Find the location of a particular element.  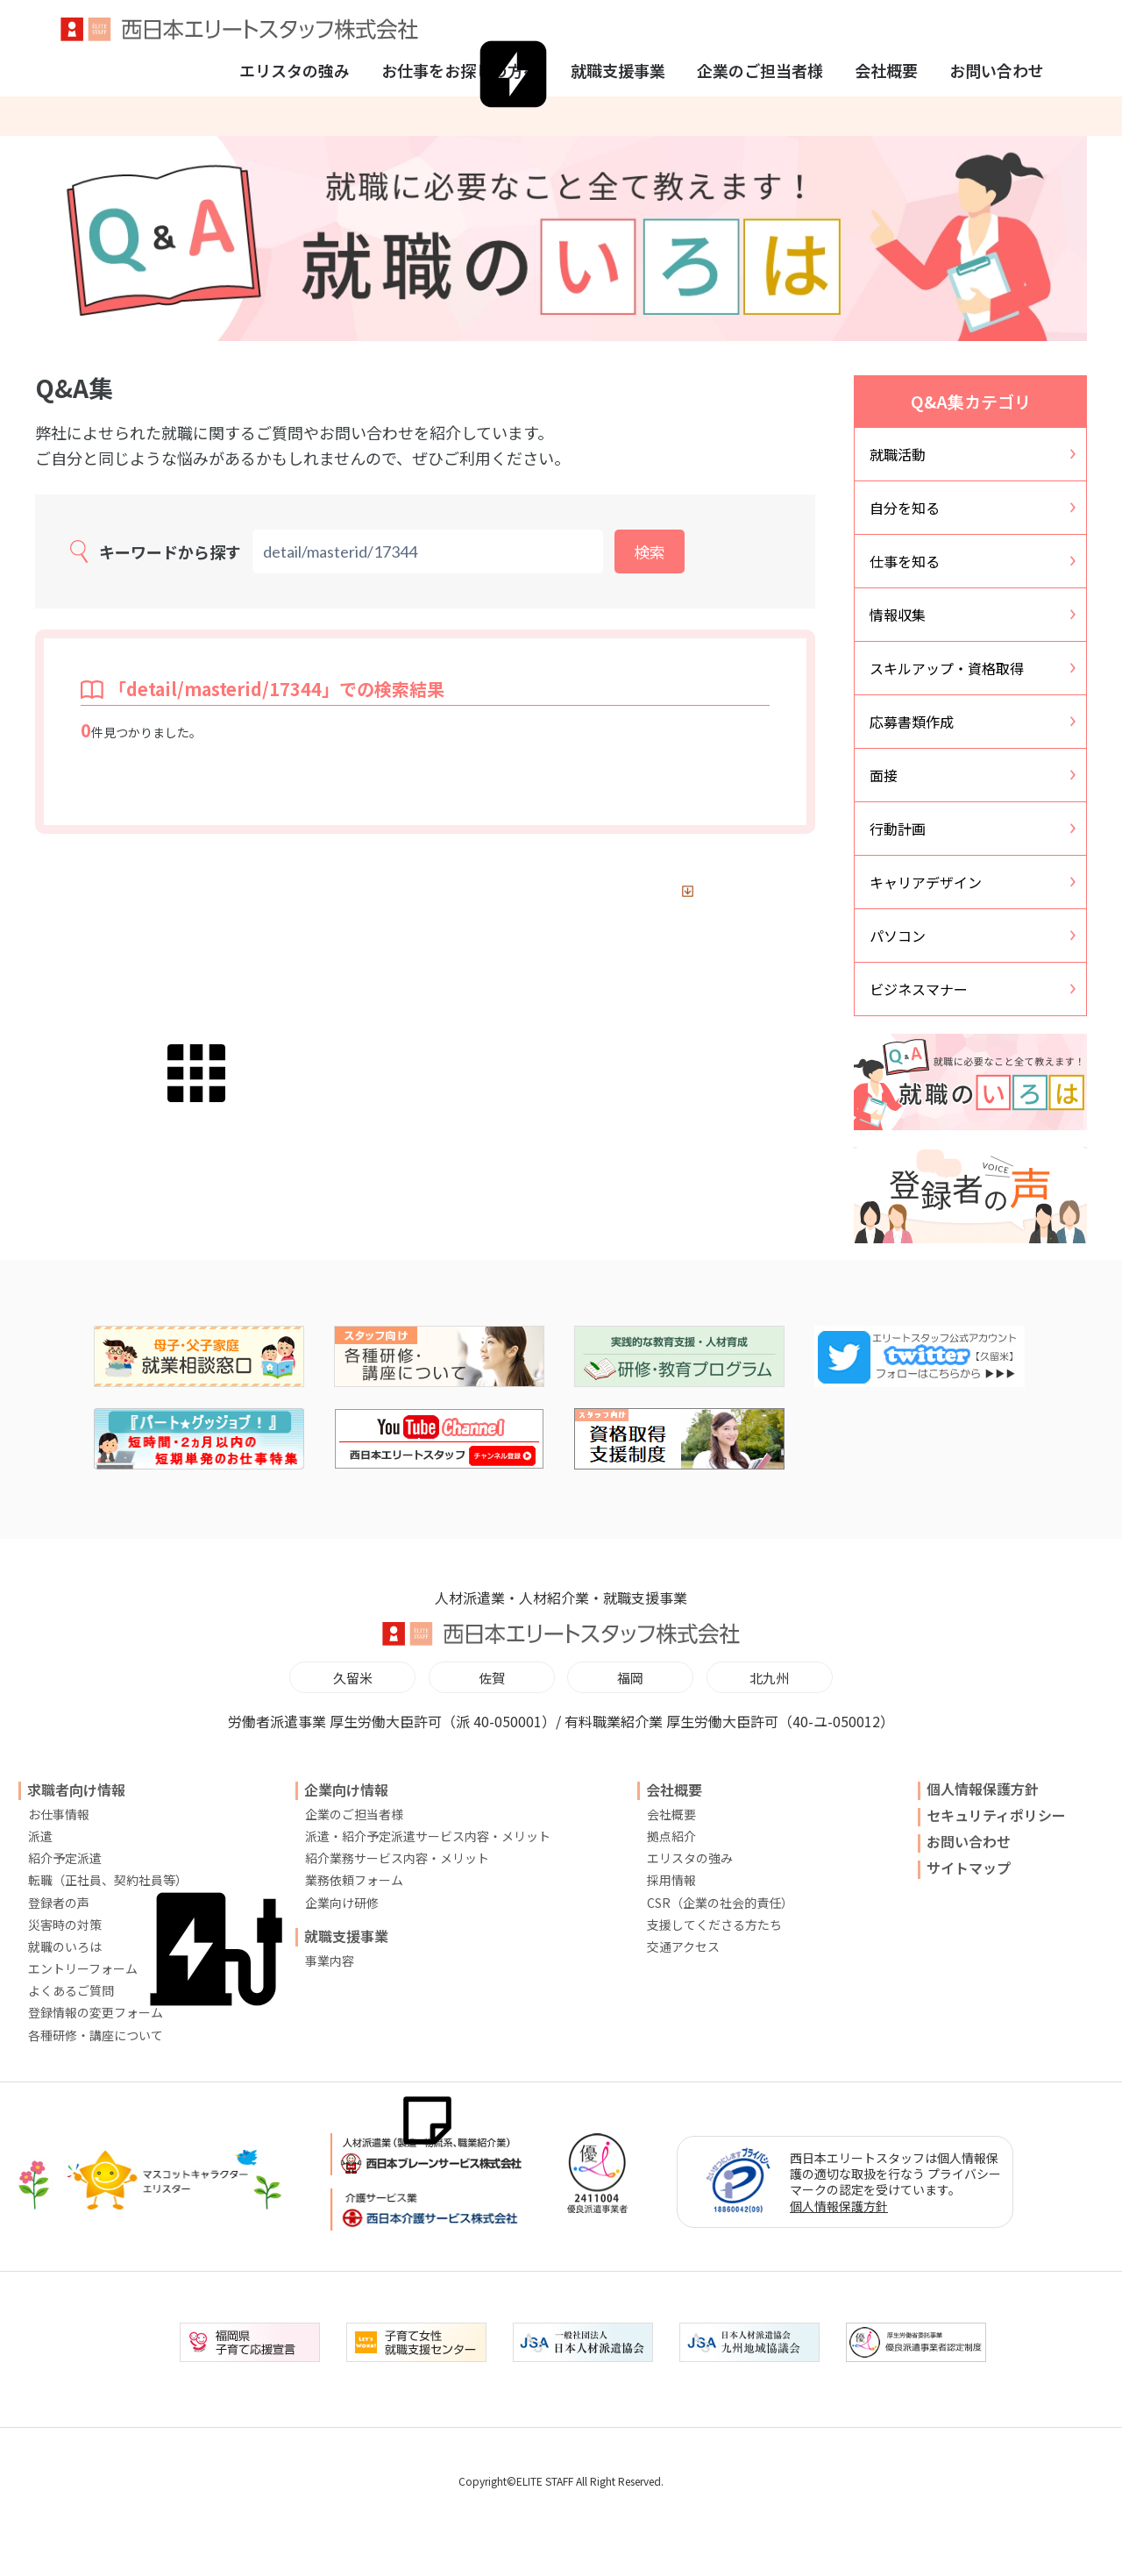

download file or content is located at coordinates (687, 891).